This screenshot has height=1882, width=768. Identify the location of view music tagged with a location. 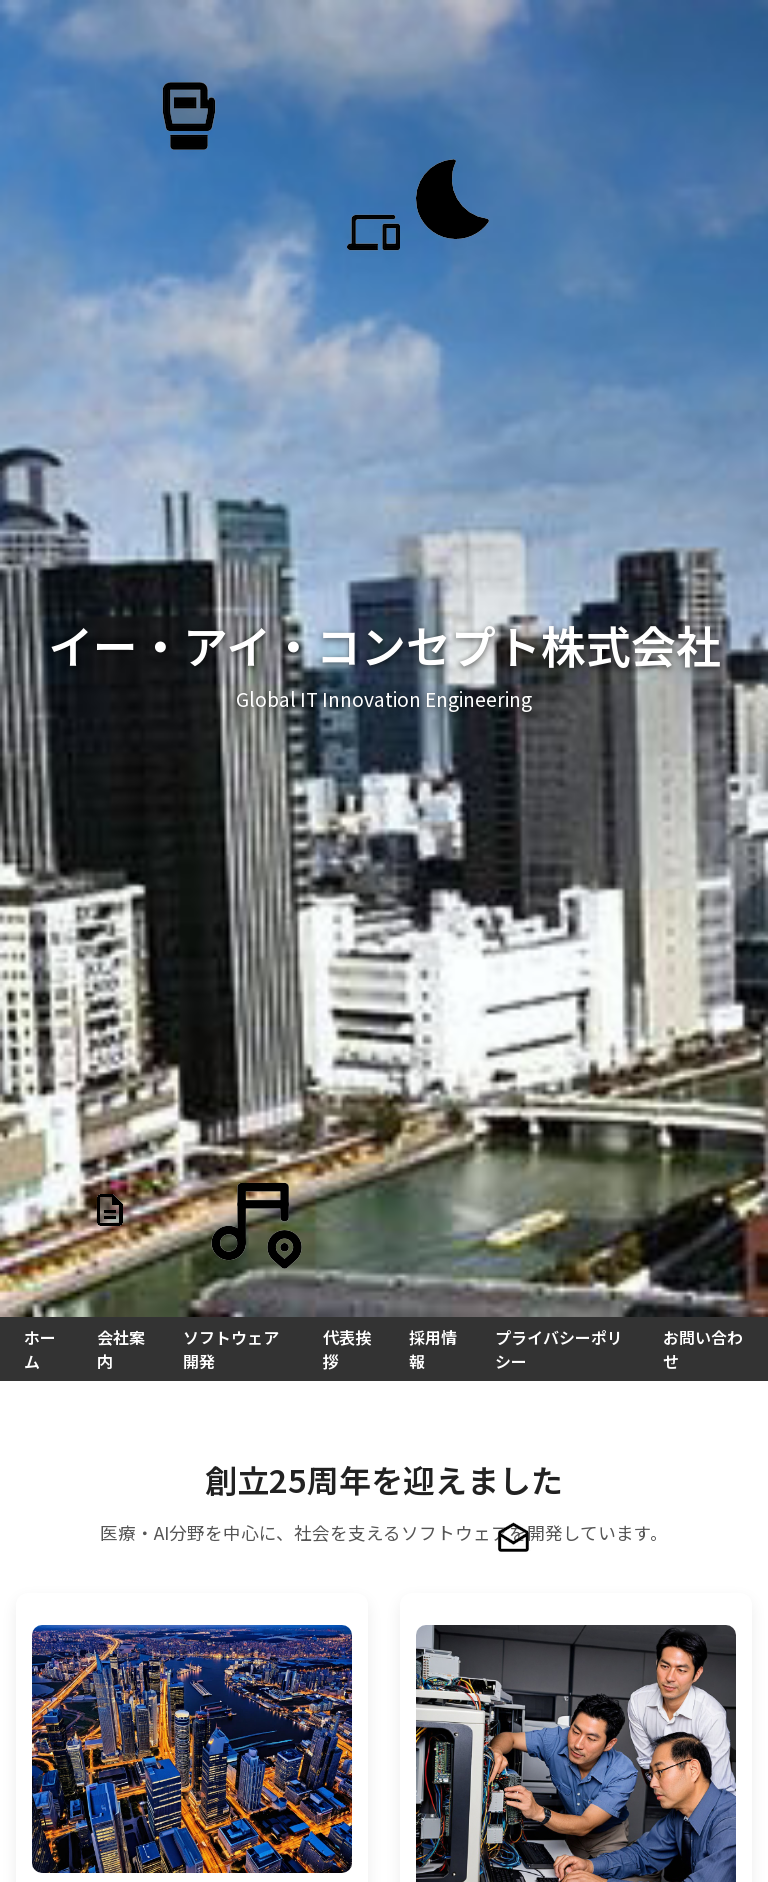
(254, 1221).